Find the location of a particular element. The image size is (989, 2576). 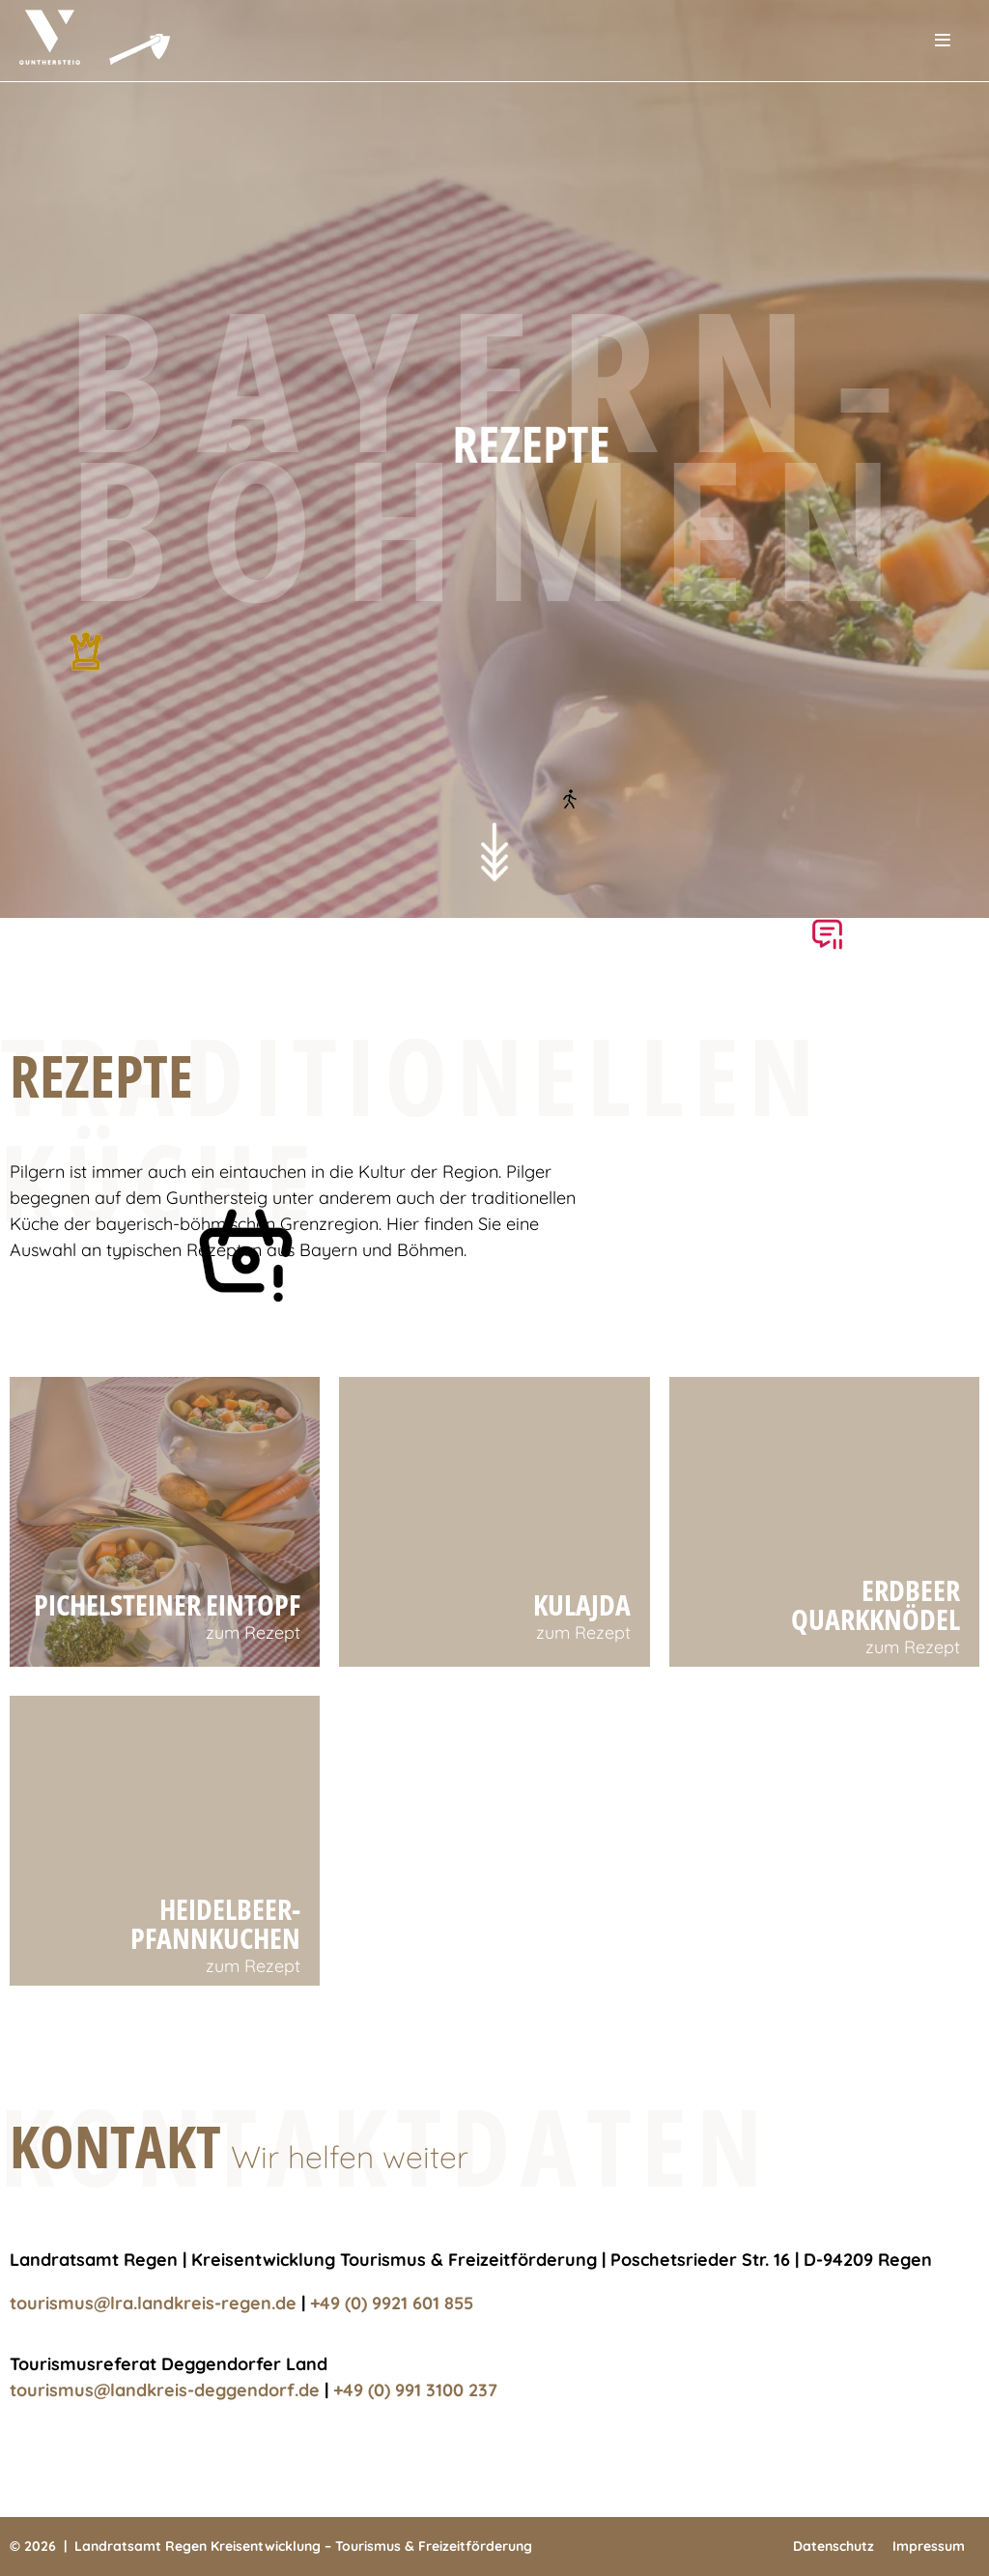

select walking as your navigation mode is located at coordinates (570, 799).